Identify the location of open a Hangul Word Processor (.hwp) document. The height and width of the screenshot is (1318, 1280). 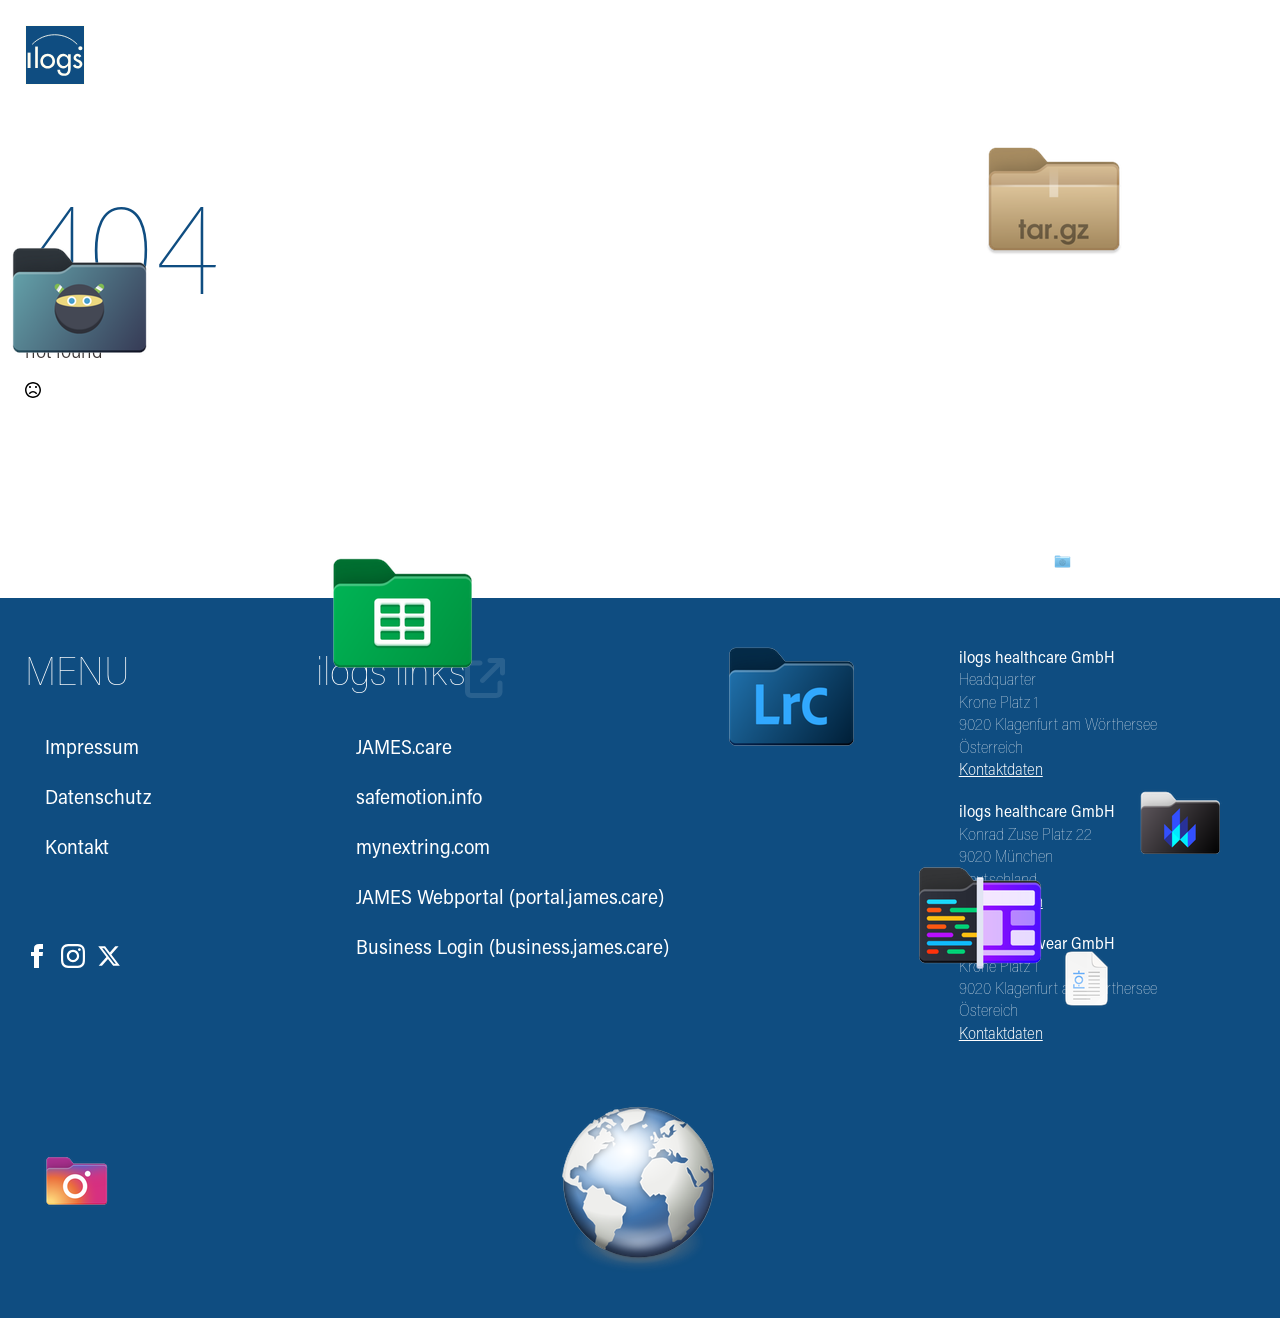
(1086, 978).